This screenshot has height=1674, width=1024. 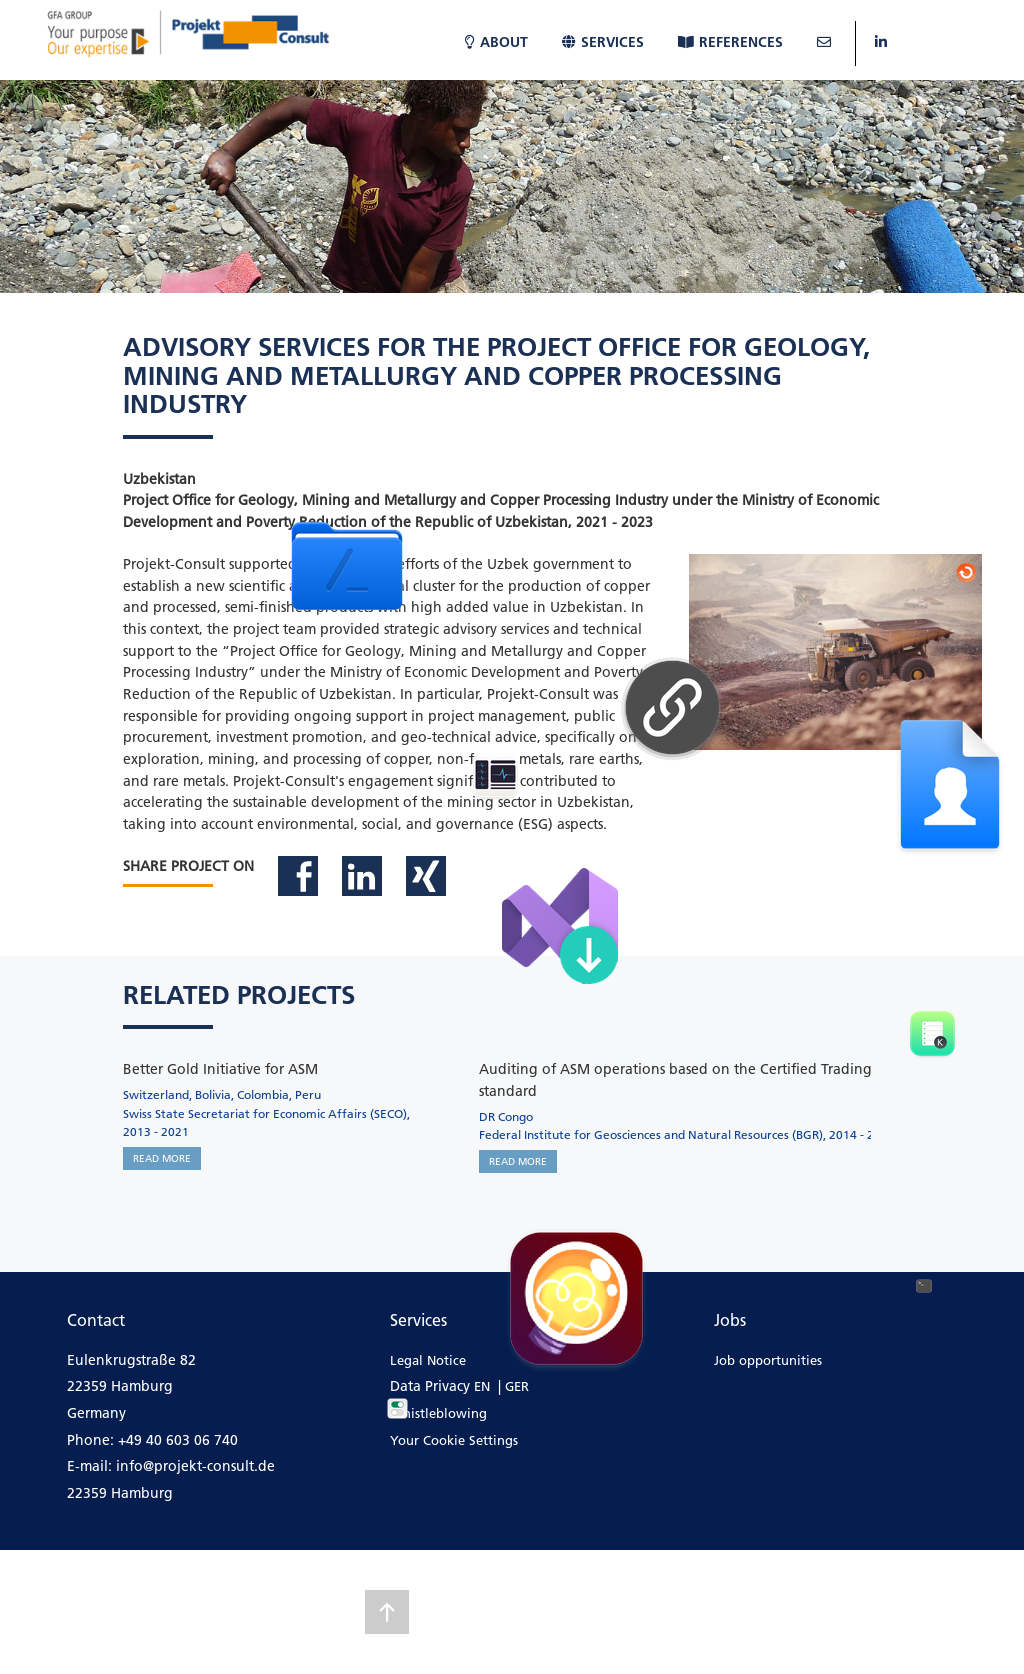 I want to click on open oneshot game app, so click(x=576, y=1298).